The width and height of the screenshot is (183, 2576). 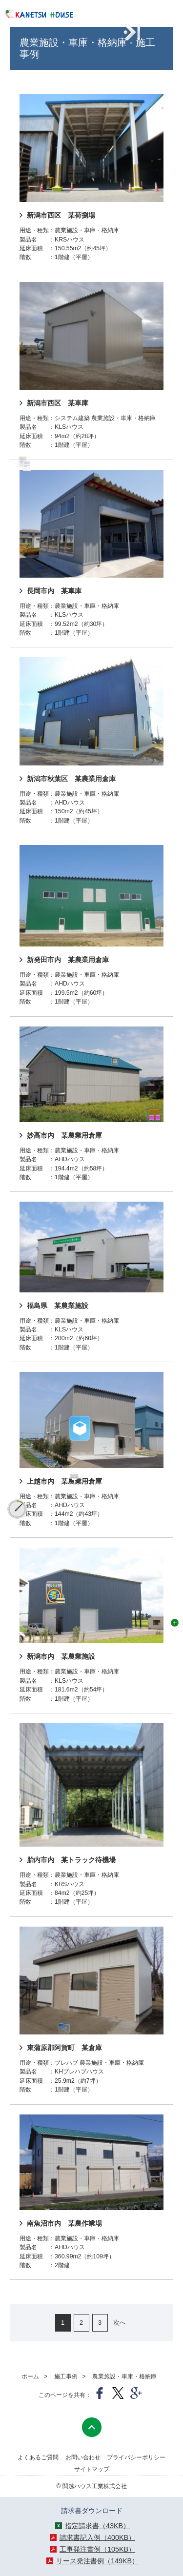 I want to click on access printer settings and options, so click(x=74, y=1476).